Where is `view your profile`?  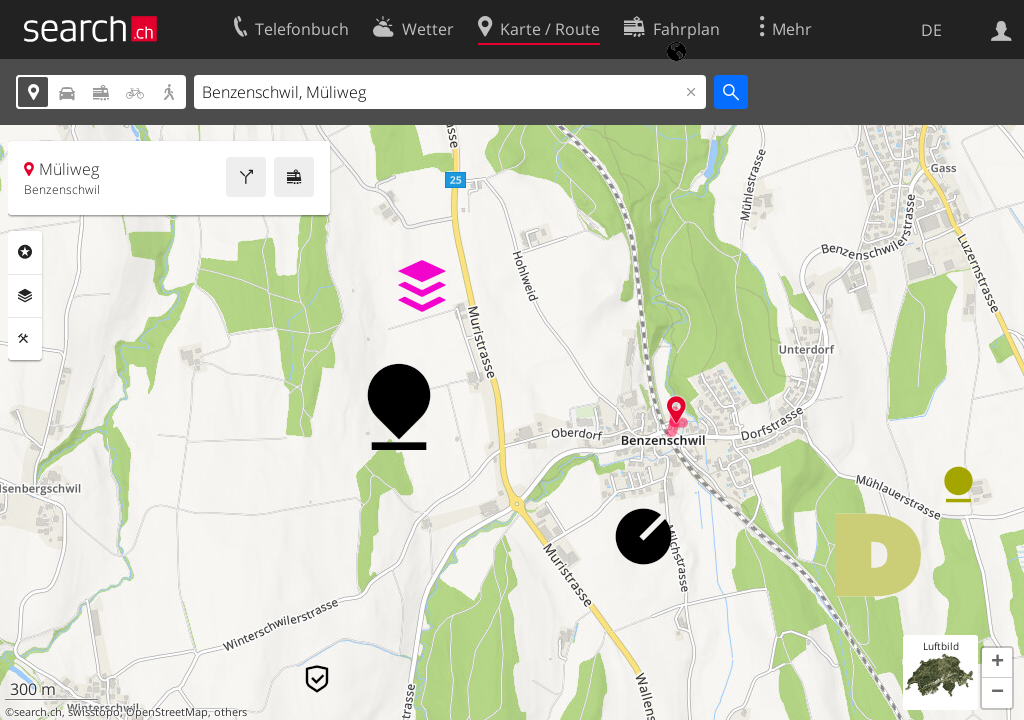 view your profile is located at coordinates (958, 484).